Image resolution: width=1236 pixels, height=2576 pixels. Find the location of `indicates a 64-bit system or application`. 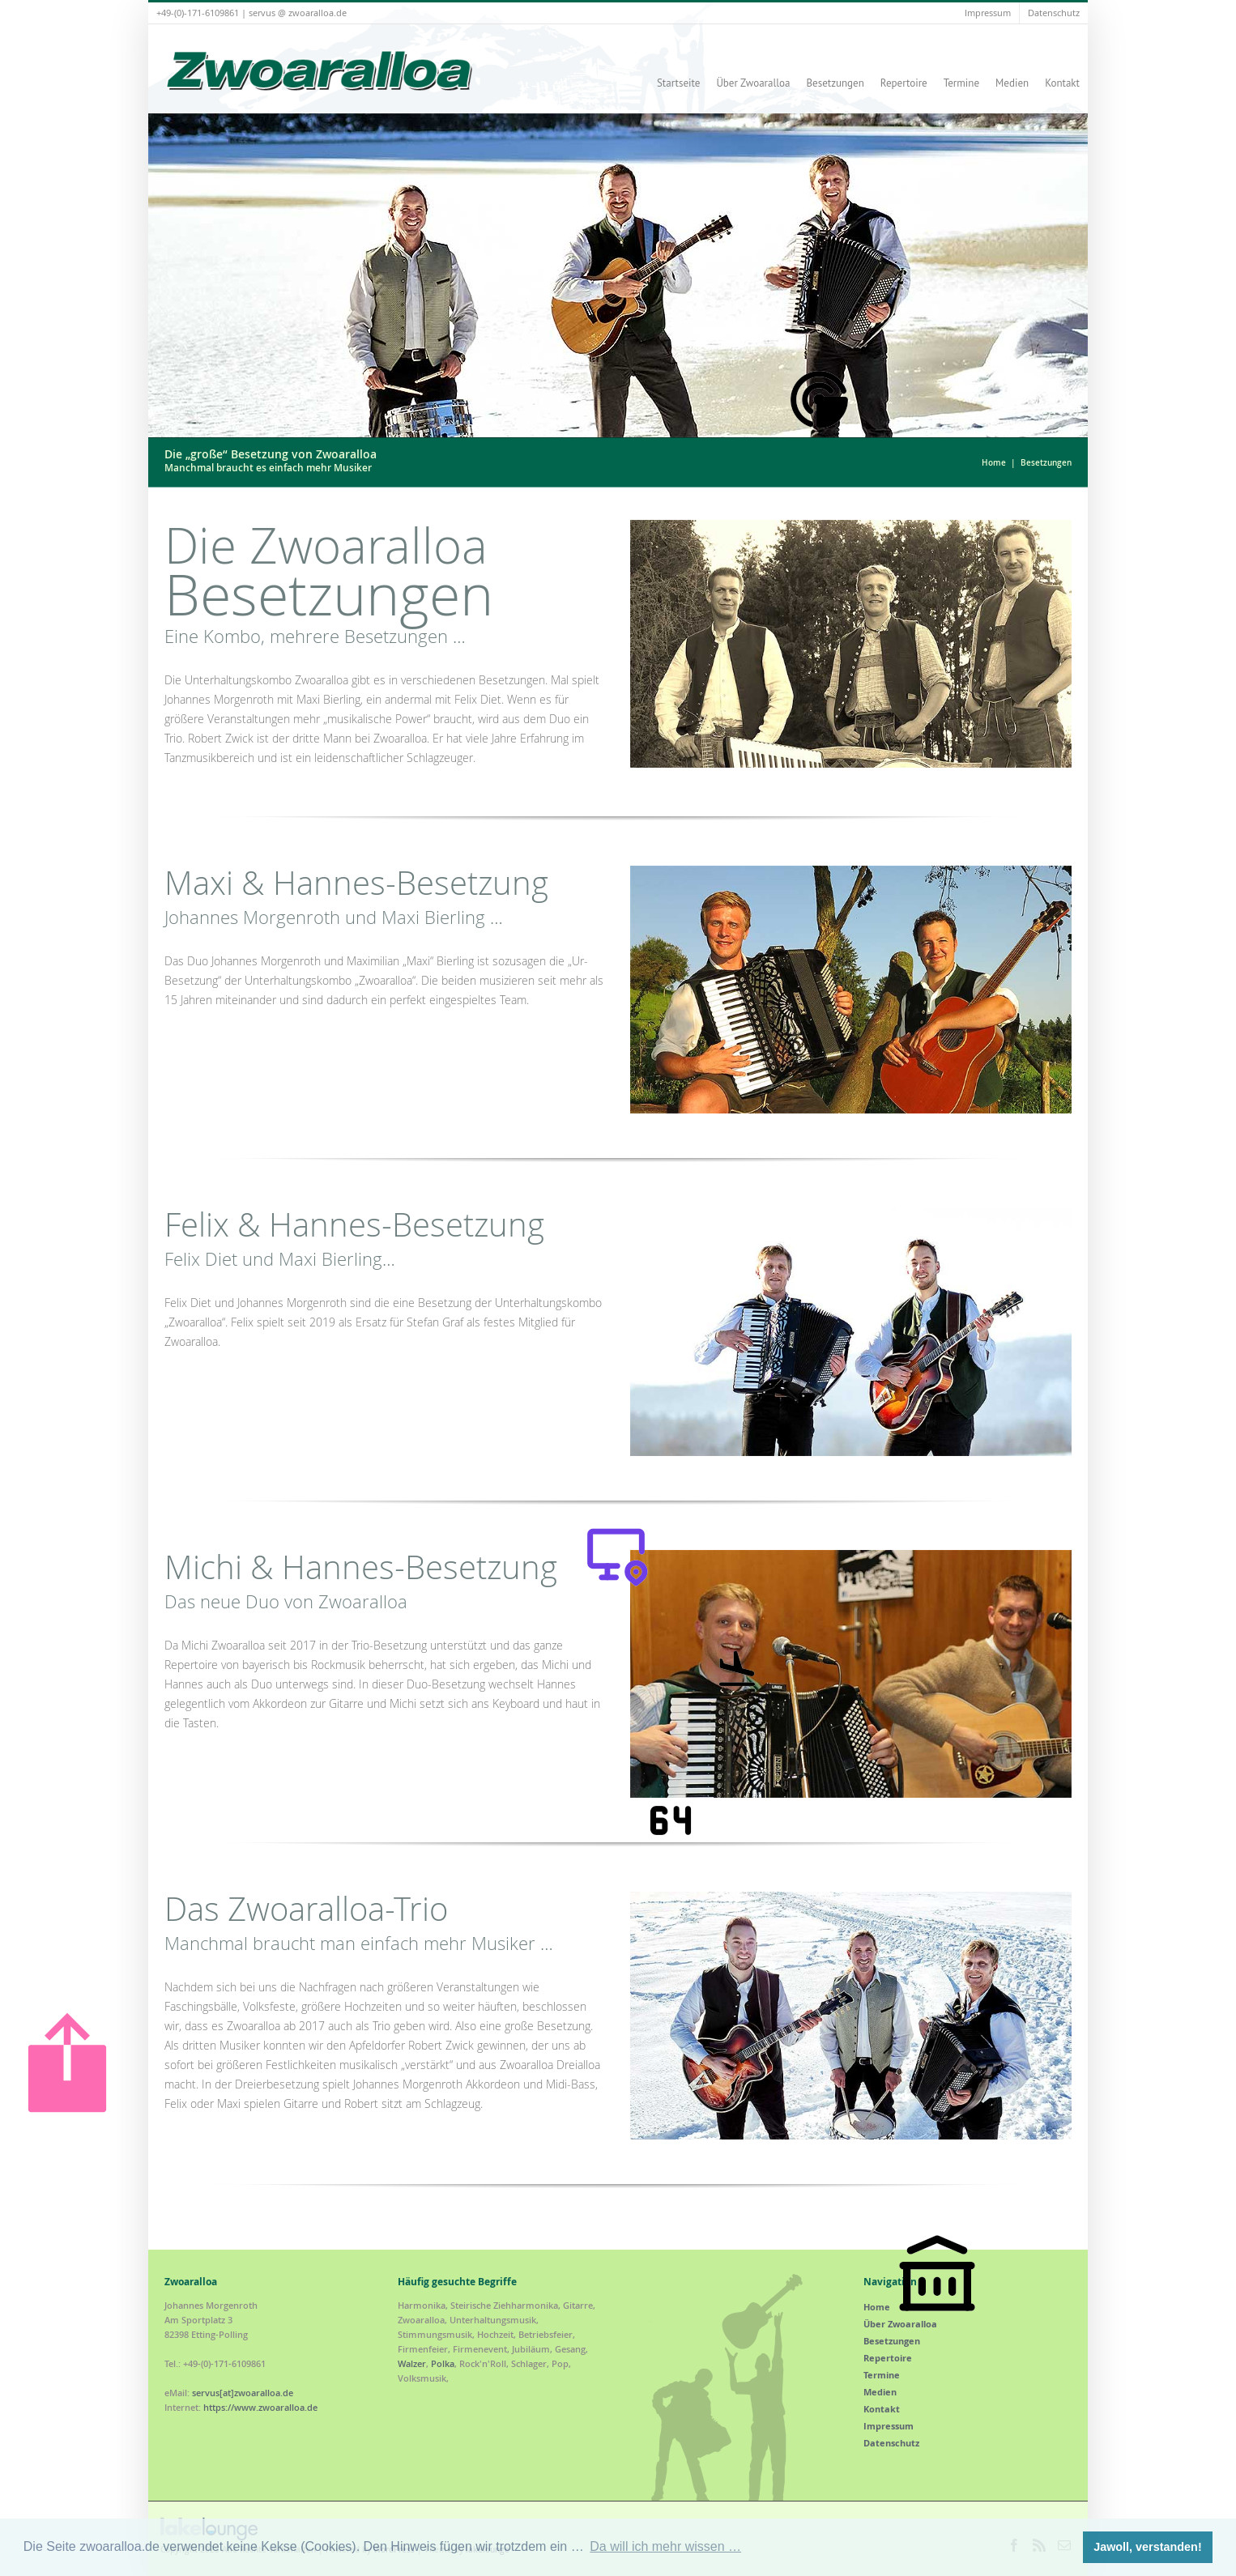

indicates a 64-bit system or application is located at coordinates (671, 1820).